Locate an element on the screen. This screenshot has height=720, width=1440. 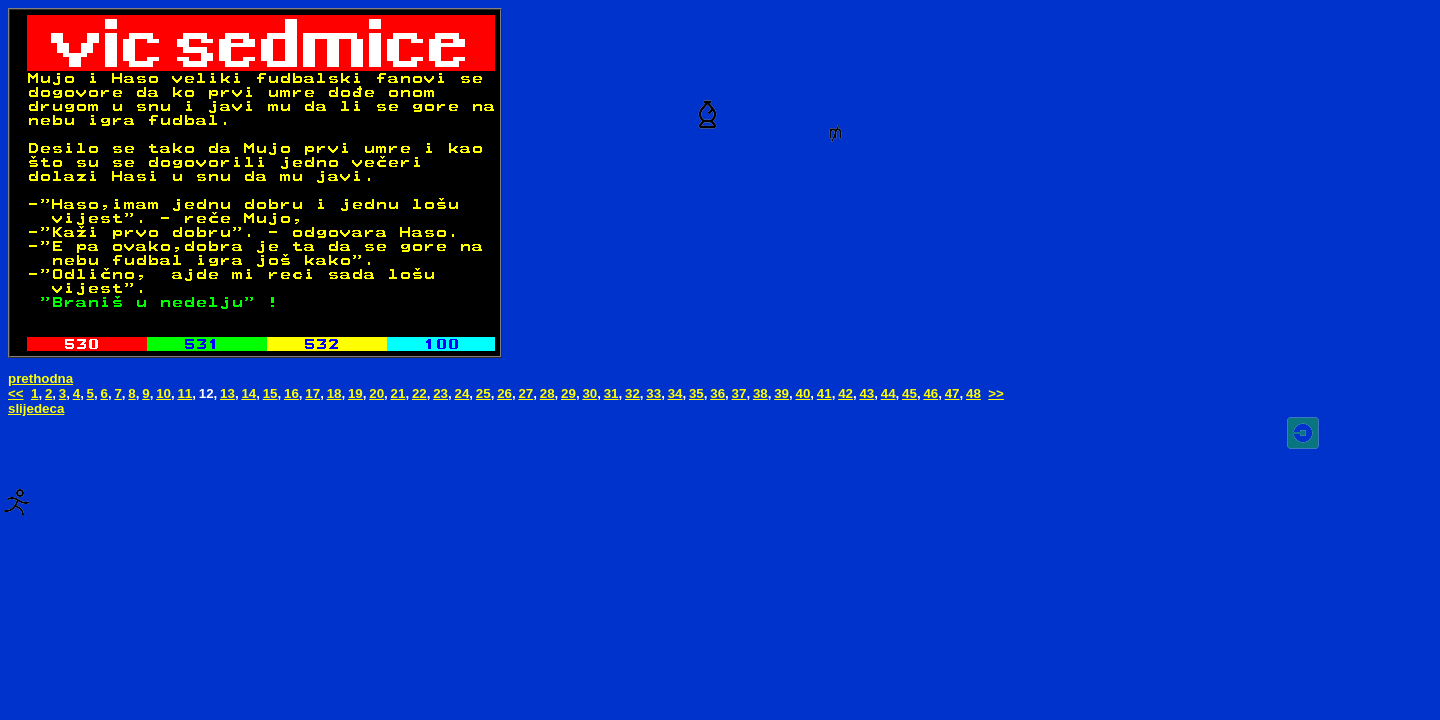
select the bishop piece in a chess game is located at coordinates (707, 114).